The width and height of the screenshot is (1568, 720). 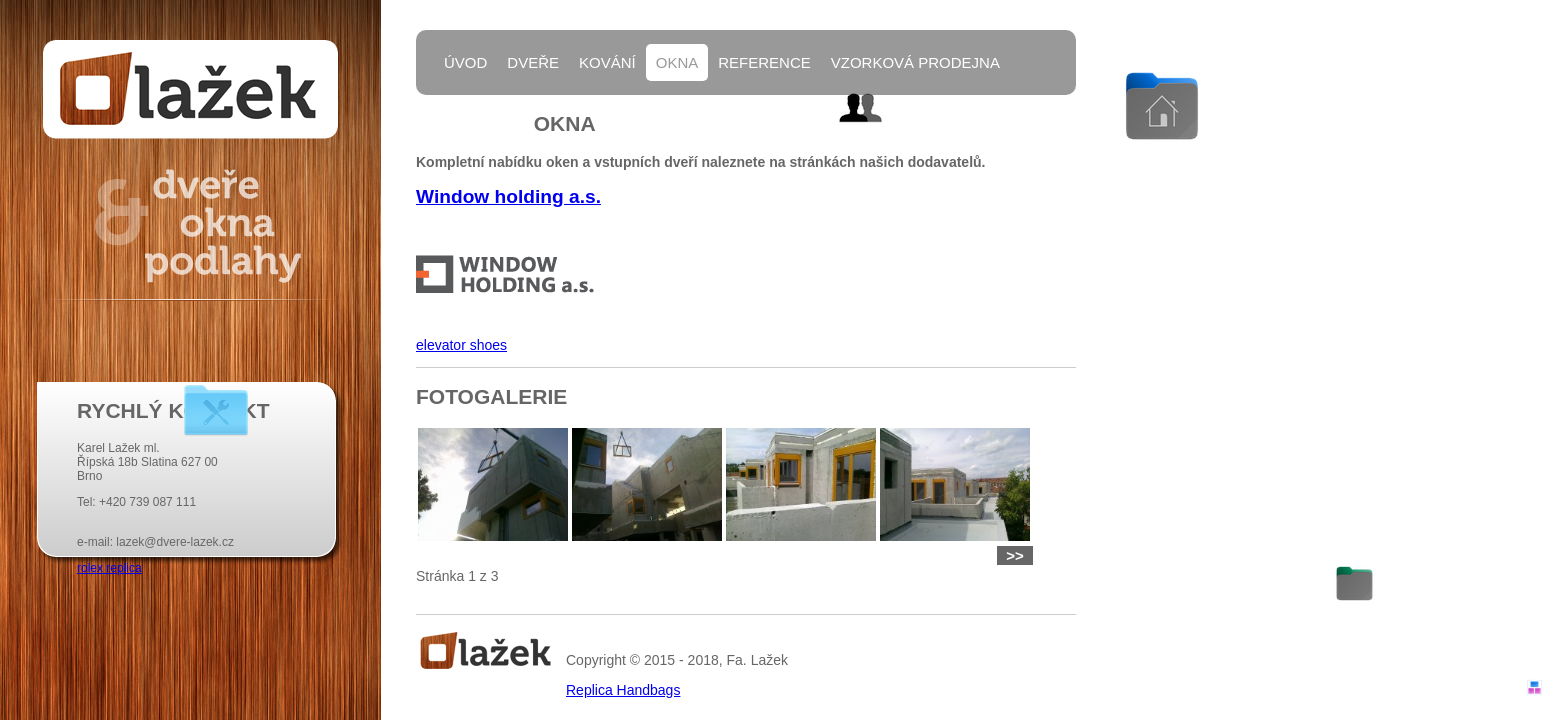 What do you see at coordinates (1354, 583) in the screenshot?
I see `open folder to view contents` at bounding box center [1354, 583].